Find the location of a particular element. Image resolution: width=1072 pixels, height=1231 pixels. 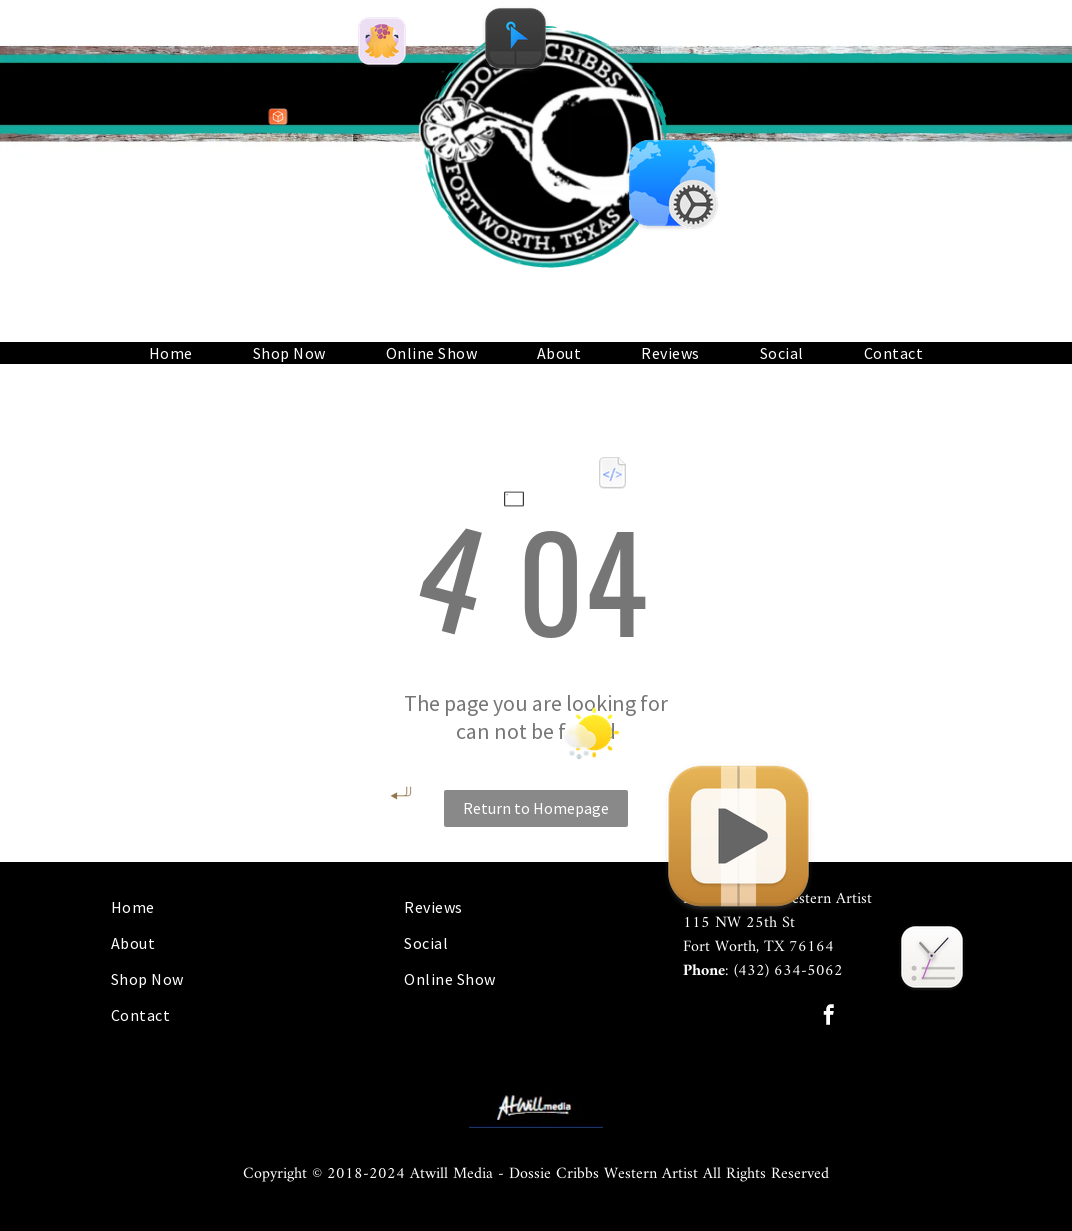

system codec or media component file is located at coordinates (738, 838).